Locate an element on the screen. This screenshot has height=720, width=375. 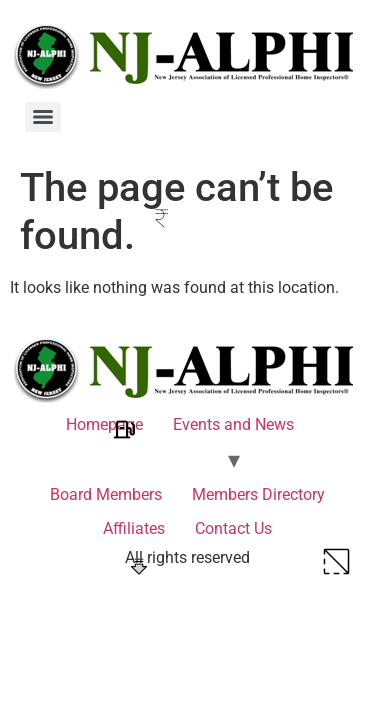
view price in Indian rupees is located at coordinates (161, 218).